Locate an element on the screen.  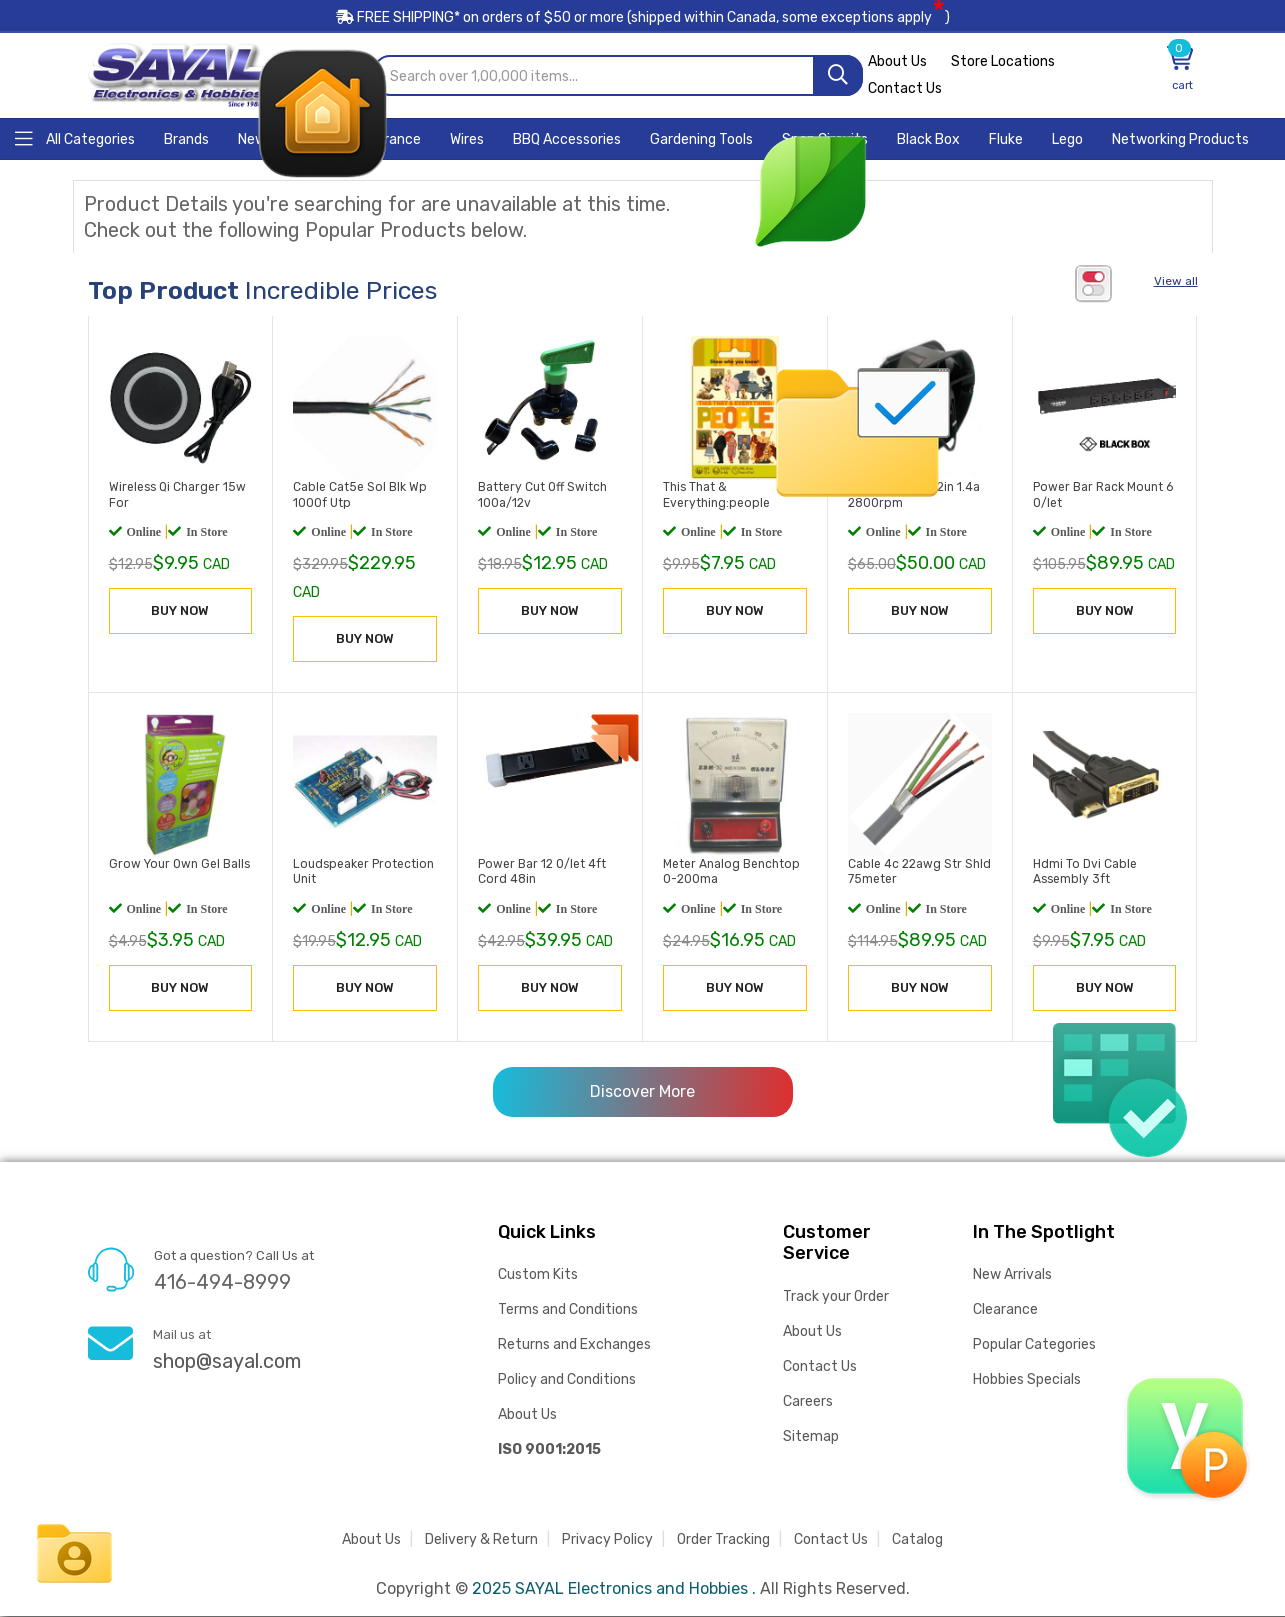
open the sustainability app is located at coordinates (813, 189).